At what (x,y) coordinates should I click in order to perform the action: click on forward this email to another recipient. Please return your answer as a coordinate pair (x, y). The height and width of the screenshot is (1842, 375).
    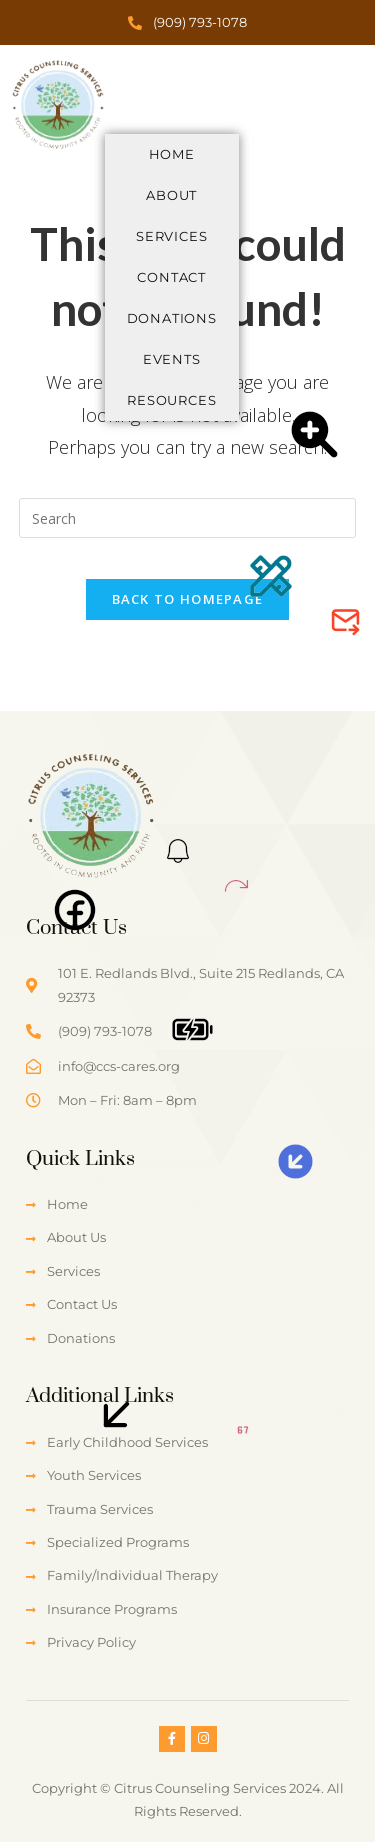
    Looking at the image, I should click on (345, 621).